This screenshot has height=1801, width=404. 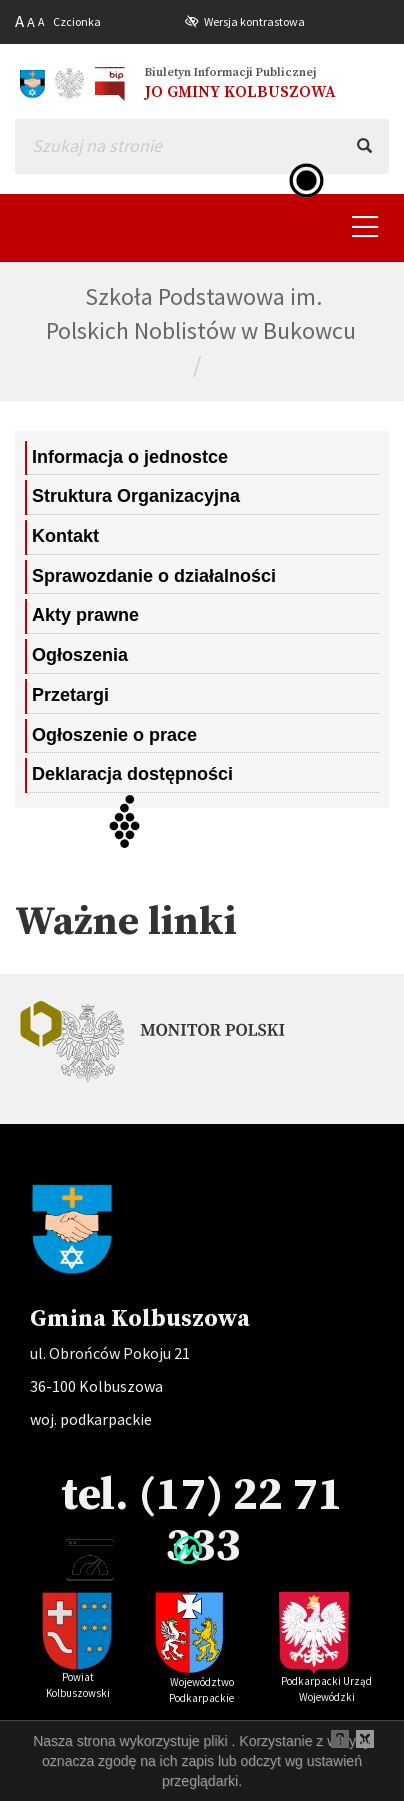 I want to click on indicates loading or processing in progress, so click(x=306, y=180).